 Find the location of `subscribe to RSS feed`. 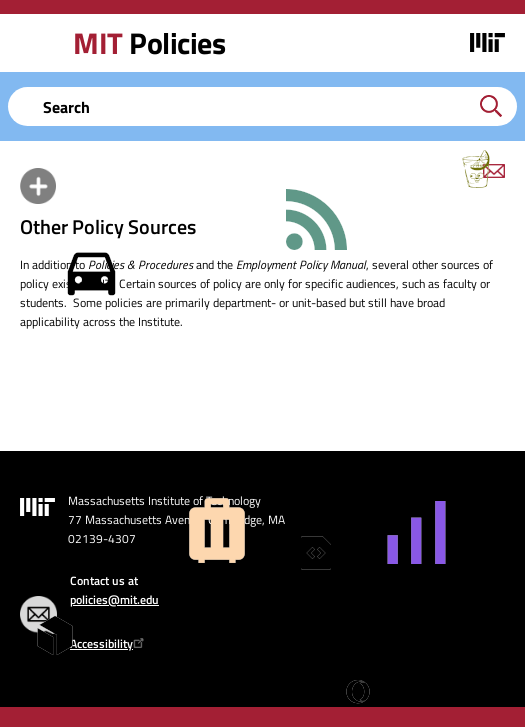

subscribe to RSS feed is located at coordinates (316, 219).